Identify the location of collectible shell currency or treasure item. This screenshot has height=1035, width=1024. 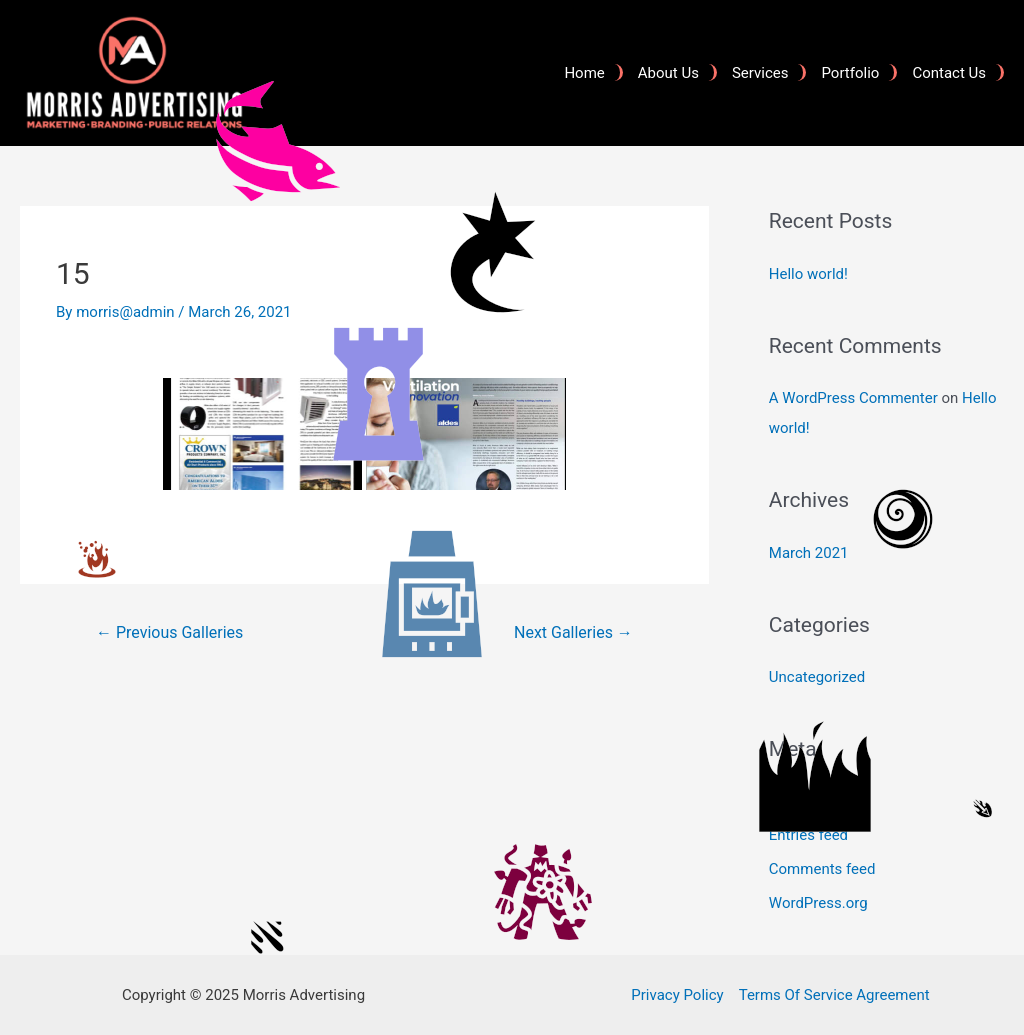
(903, 519).